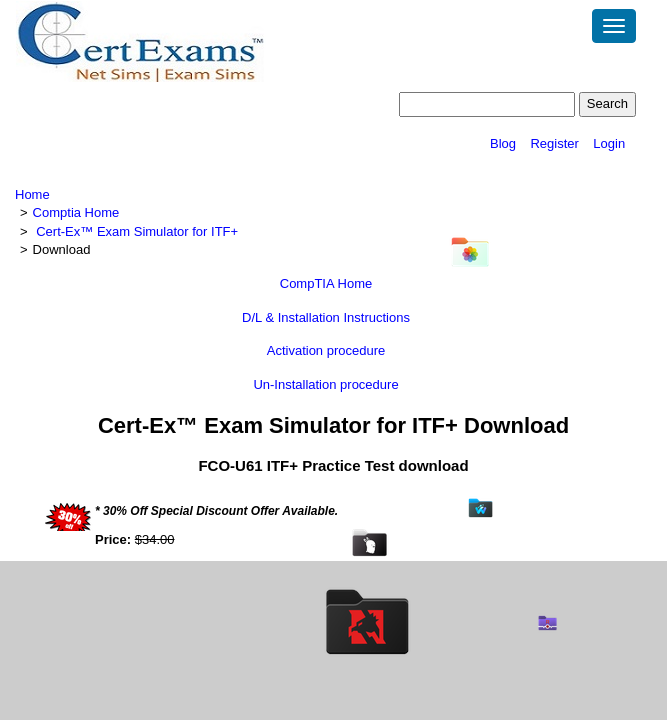 The image size is (667, 720). What do you see at coordinates (480, 508) in the screenshot?
I see `open waterfox browser files folder` at bounding box center [480, 508].